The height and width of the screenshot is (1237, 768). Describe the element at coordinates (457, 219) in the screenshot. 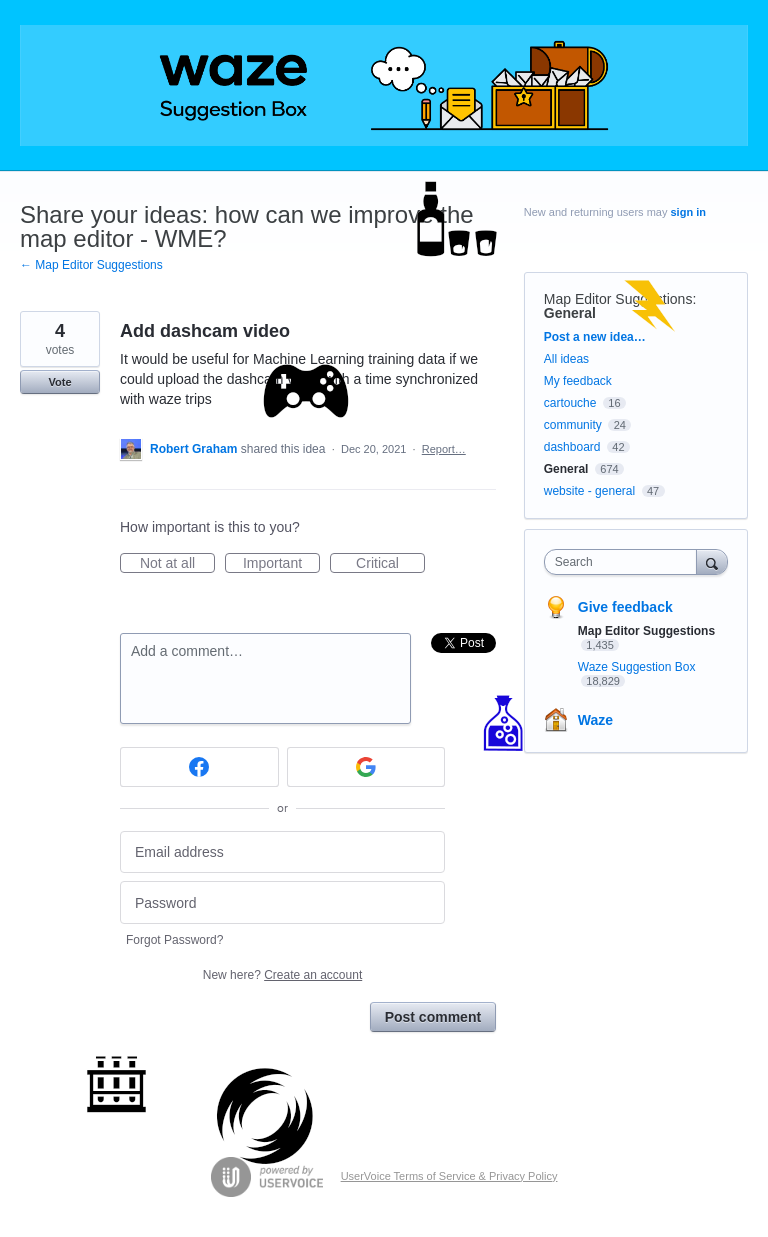

I see `browse alcoholic beverages or bar menu` at that location.